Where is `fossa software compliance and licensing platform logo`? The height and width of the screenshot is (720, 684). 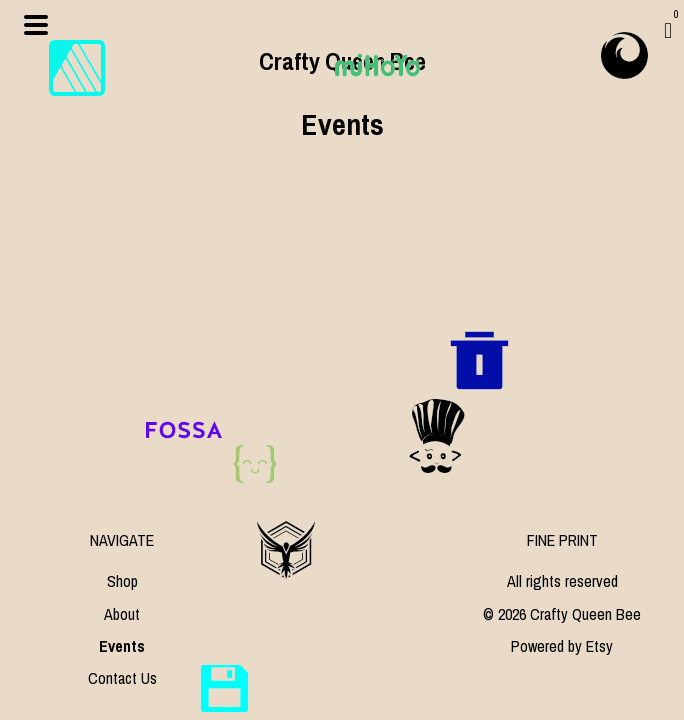 fossa software compliance and licensing platform logo is located at coordinates (184, 430).